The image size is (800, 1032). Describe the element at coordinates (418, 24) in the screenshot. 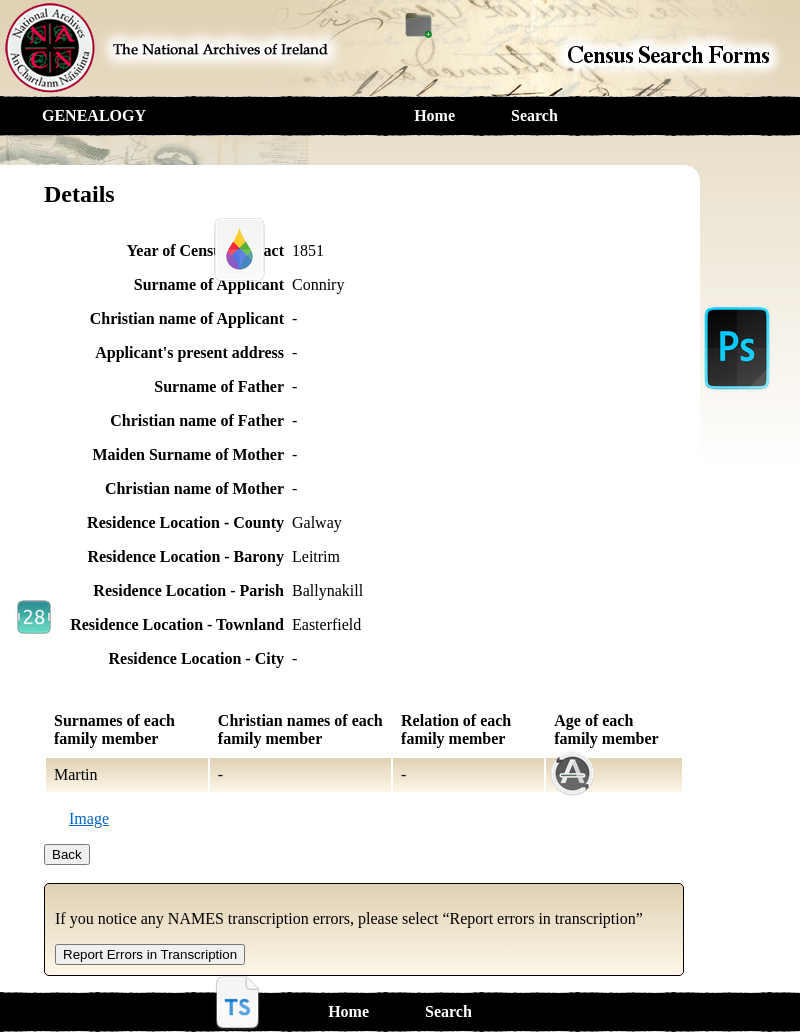

I see `create a new folder` at that location.